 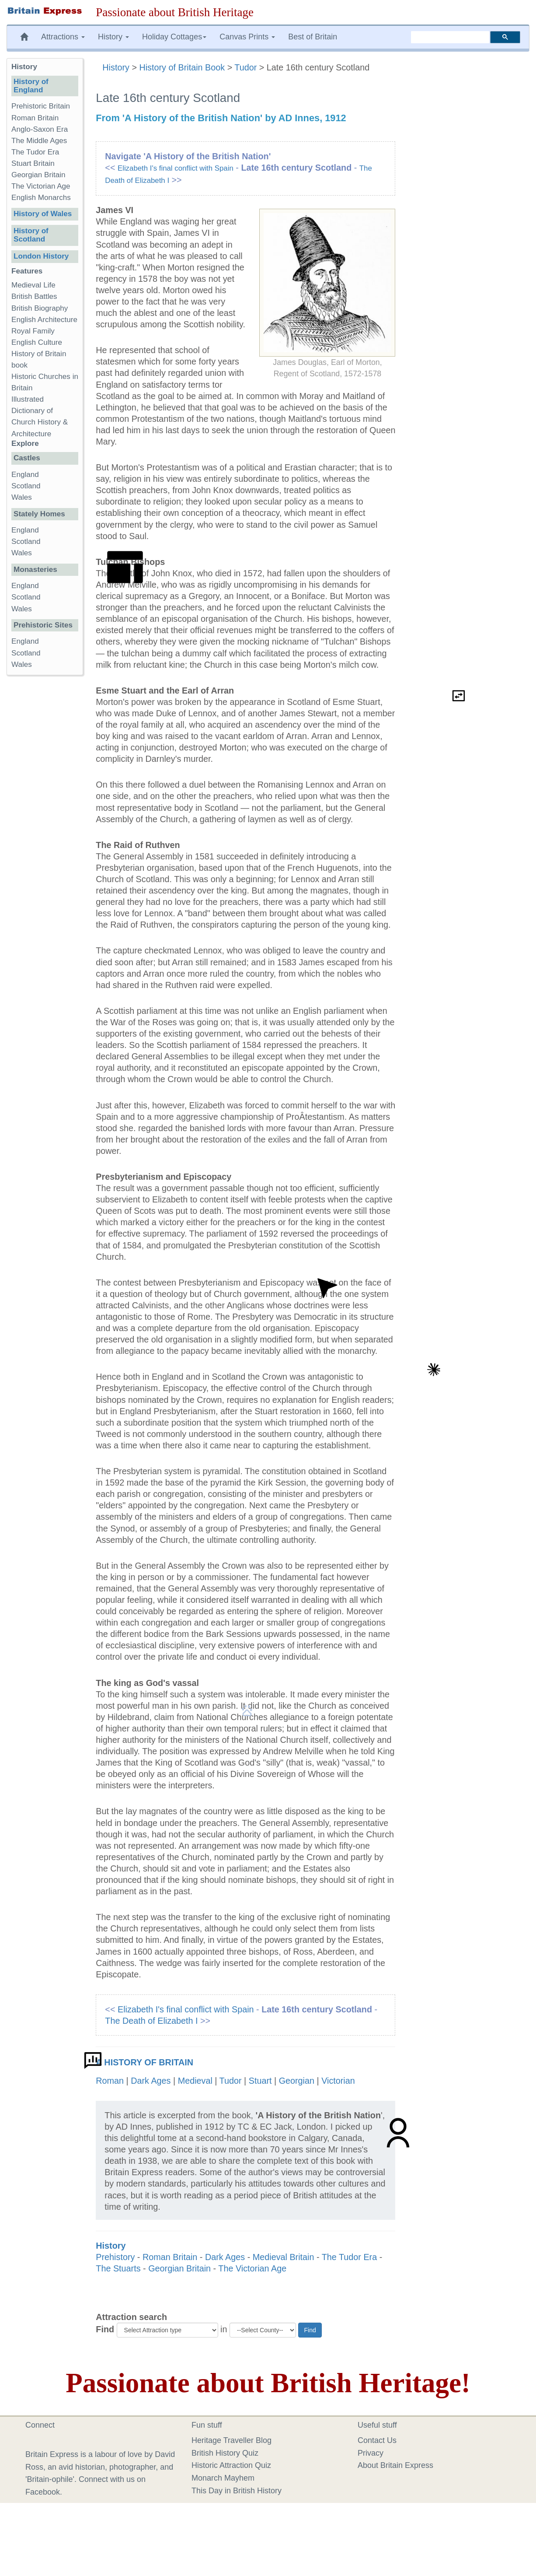 I want to click on create a poll in chat, so click(x=93, y=2060).